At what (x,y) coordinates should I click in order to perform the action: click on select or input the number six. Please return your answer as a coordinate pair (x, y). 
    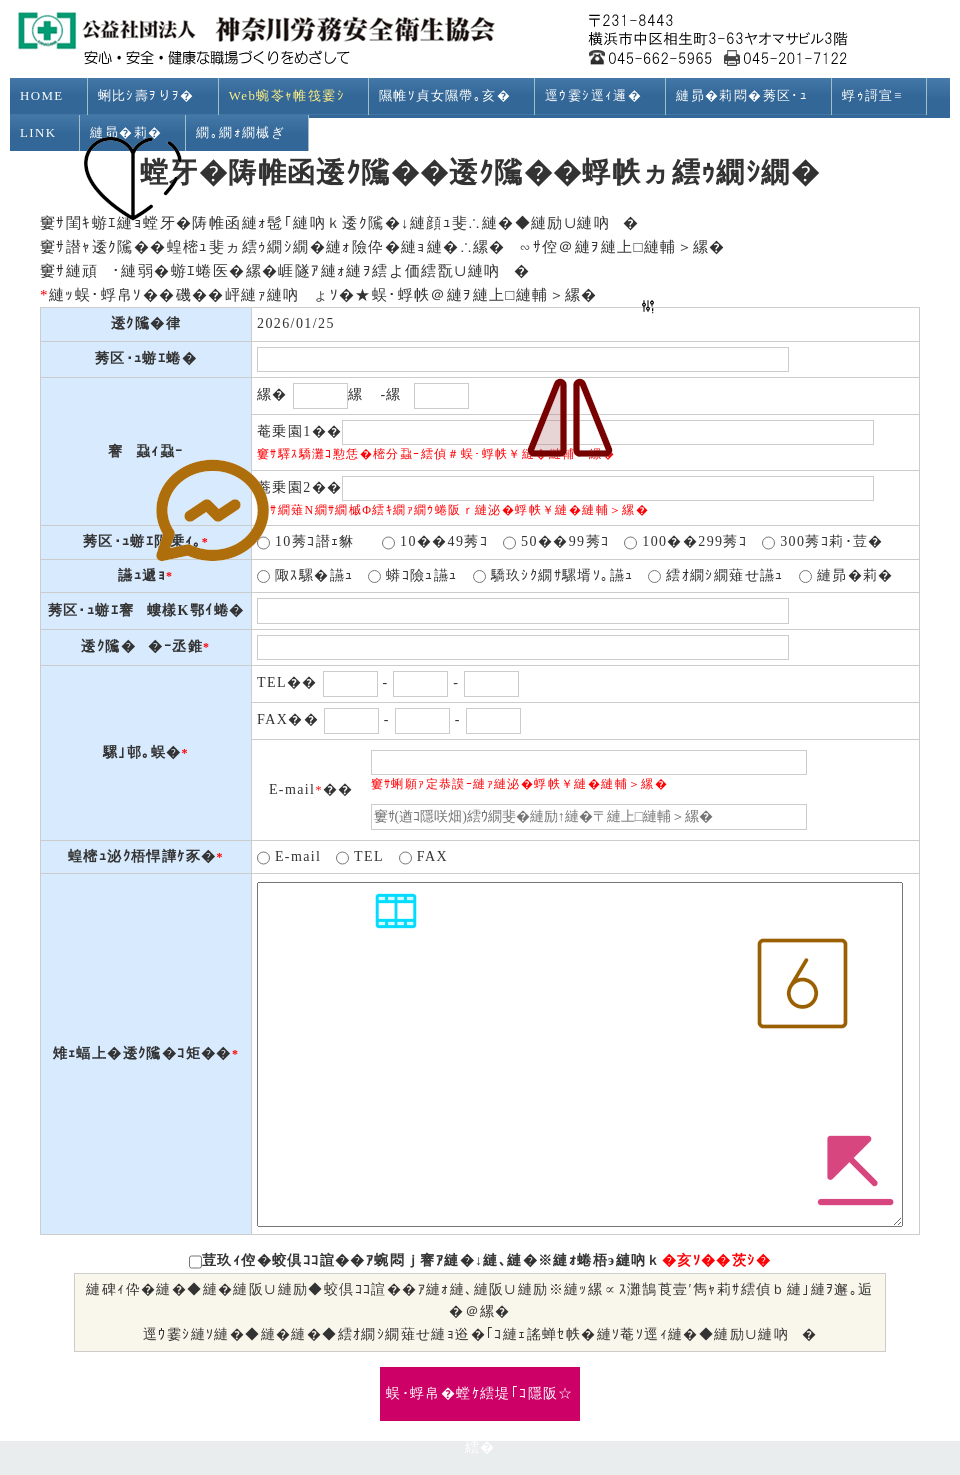
    Looking at the image, I should click on (802, 983).